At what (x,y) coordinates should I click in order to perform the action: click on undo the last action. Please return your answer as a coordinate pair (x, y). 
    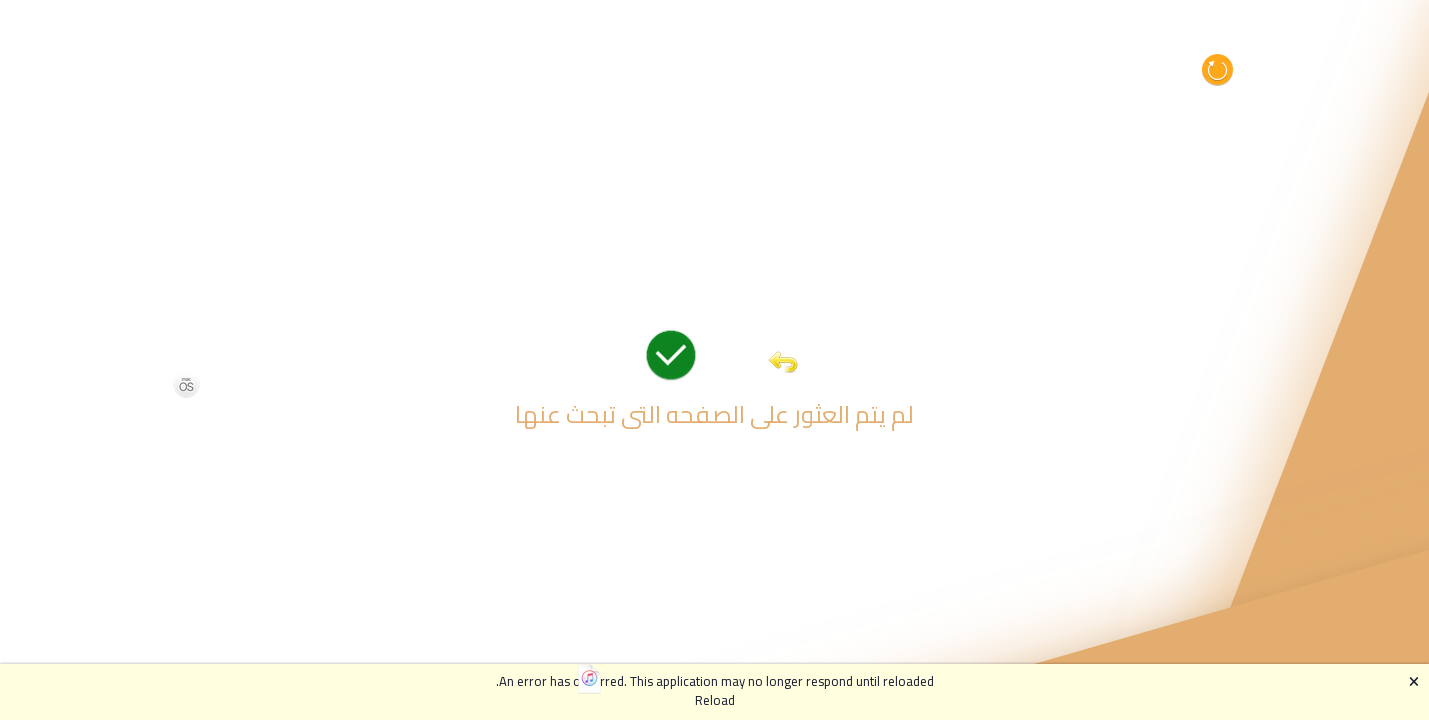
    Looking at the image, I should click on (783, 361).